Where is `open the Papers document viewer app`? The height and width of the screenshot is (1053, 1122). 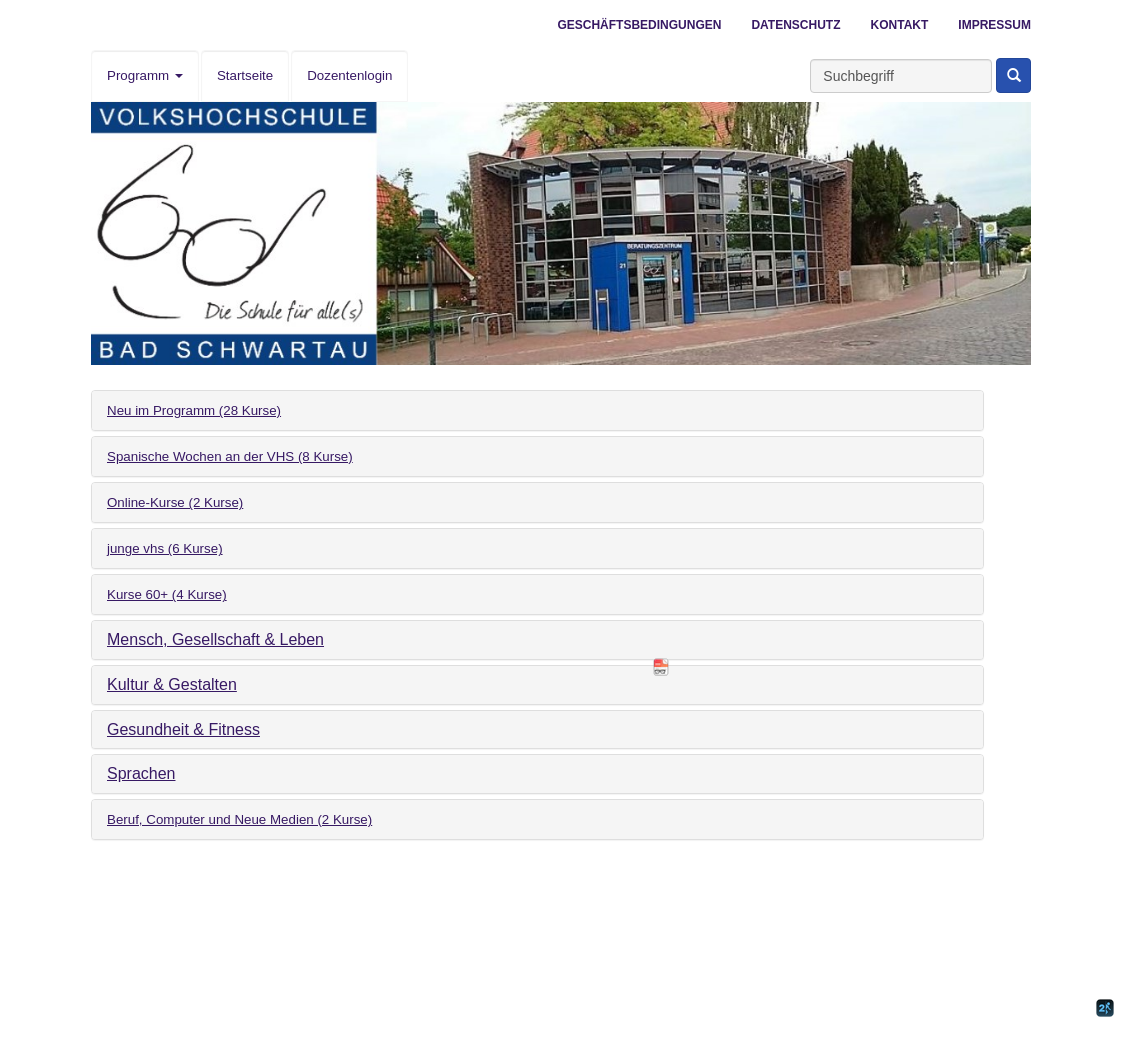 open the Papers document viewer app is located at coordinates (661, 667).